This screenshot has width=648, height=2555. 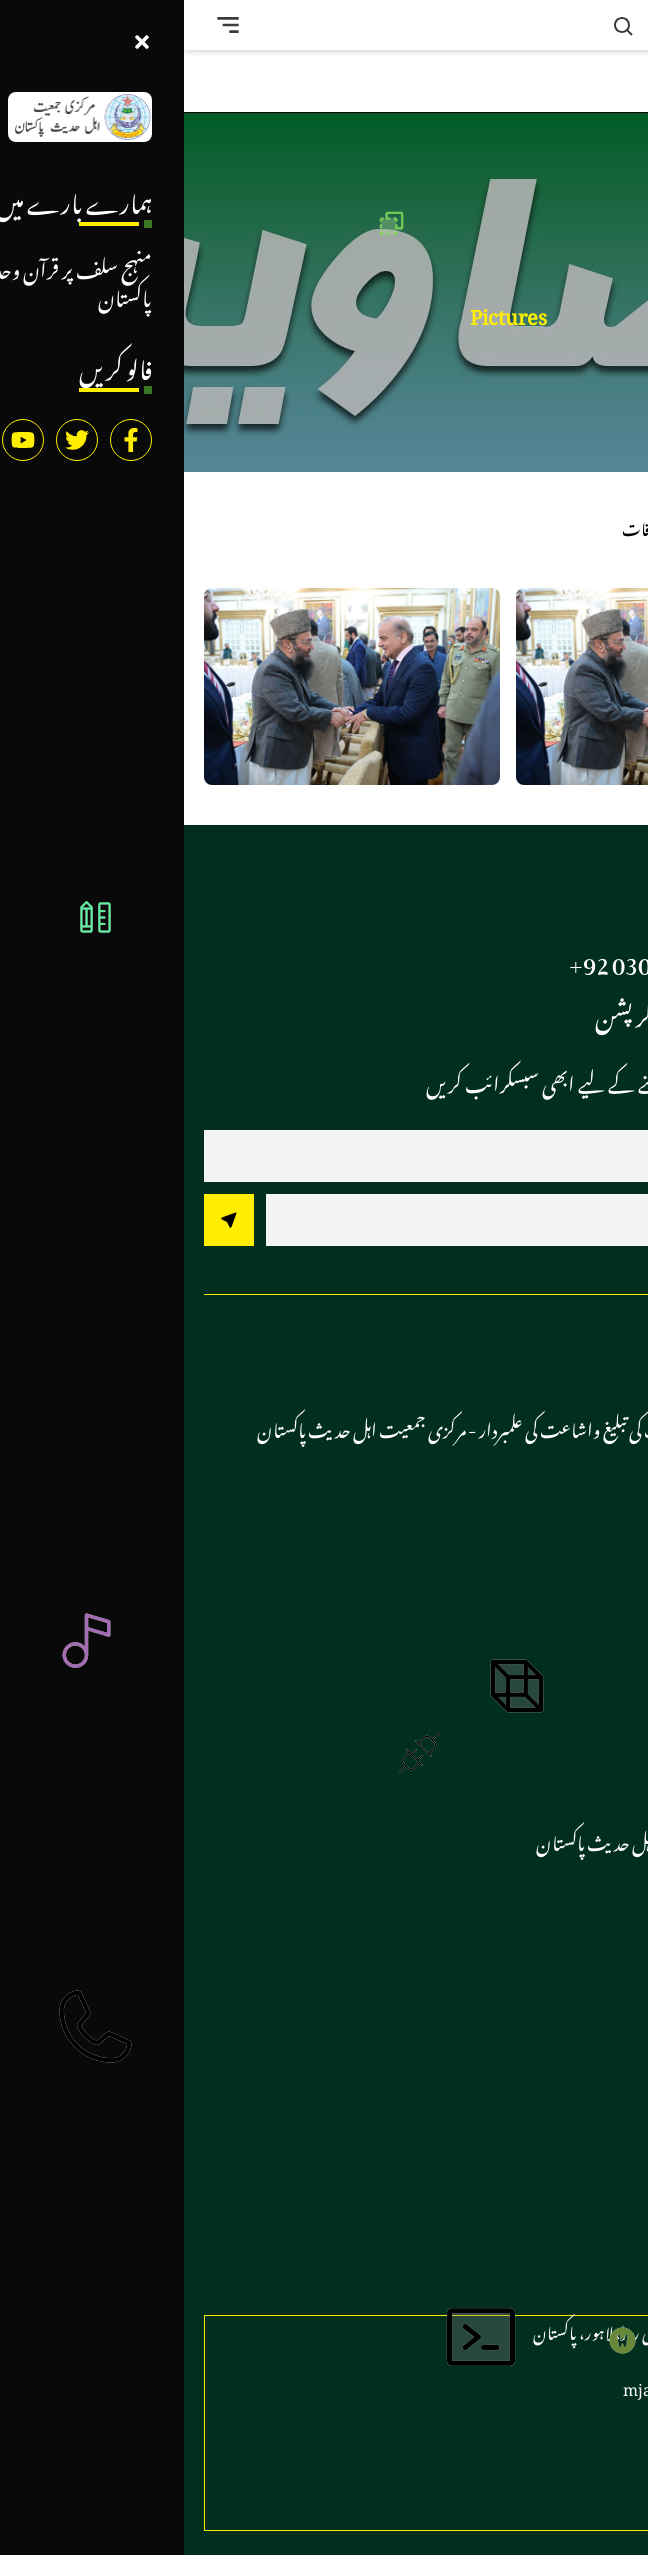 What do you see at coordinates (622, 2340) in the screenshot?
I see `Wikipedia or Wikimedia app shortcut` at bounding box center [622, 2340].